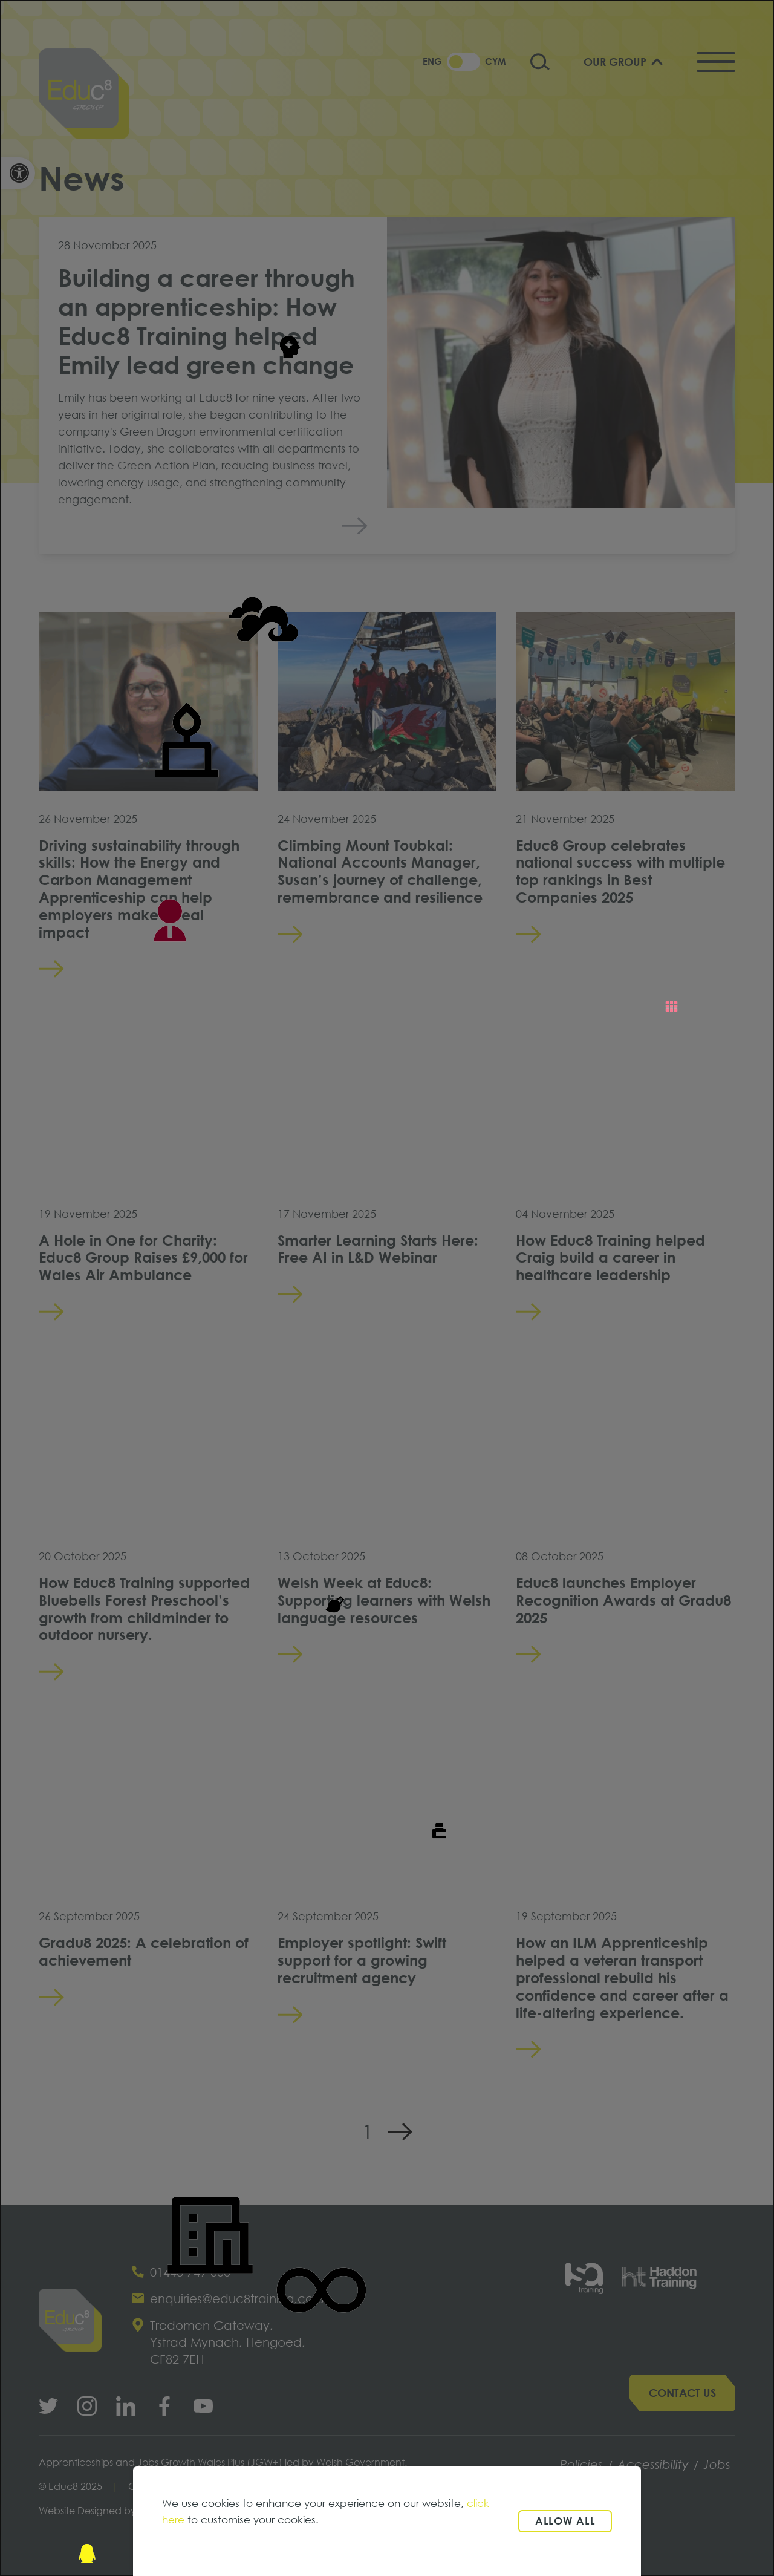 This screenshot has height=2576, width=774. What do you see at coordinates (210, 2235) in the screenshot?
I see `find nearby hotels` at bounding box center [210, 2235].